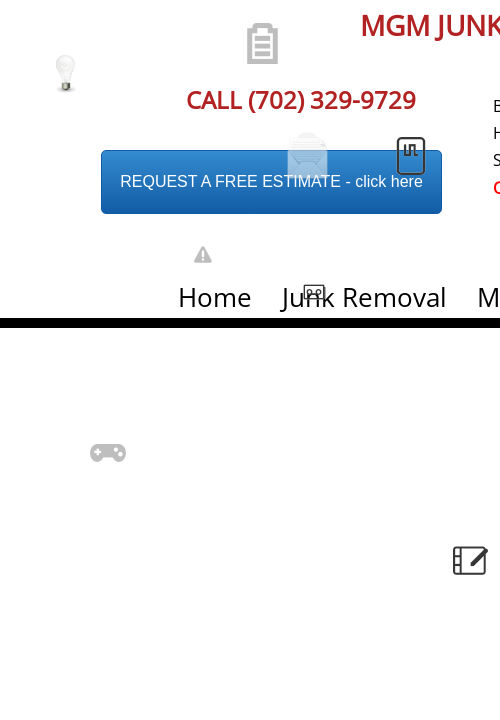  Describe the element at coordinates (203, 255) in the screenshot. I see `indicates a warning or caution in a dialog` at that location.